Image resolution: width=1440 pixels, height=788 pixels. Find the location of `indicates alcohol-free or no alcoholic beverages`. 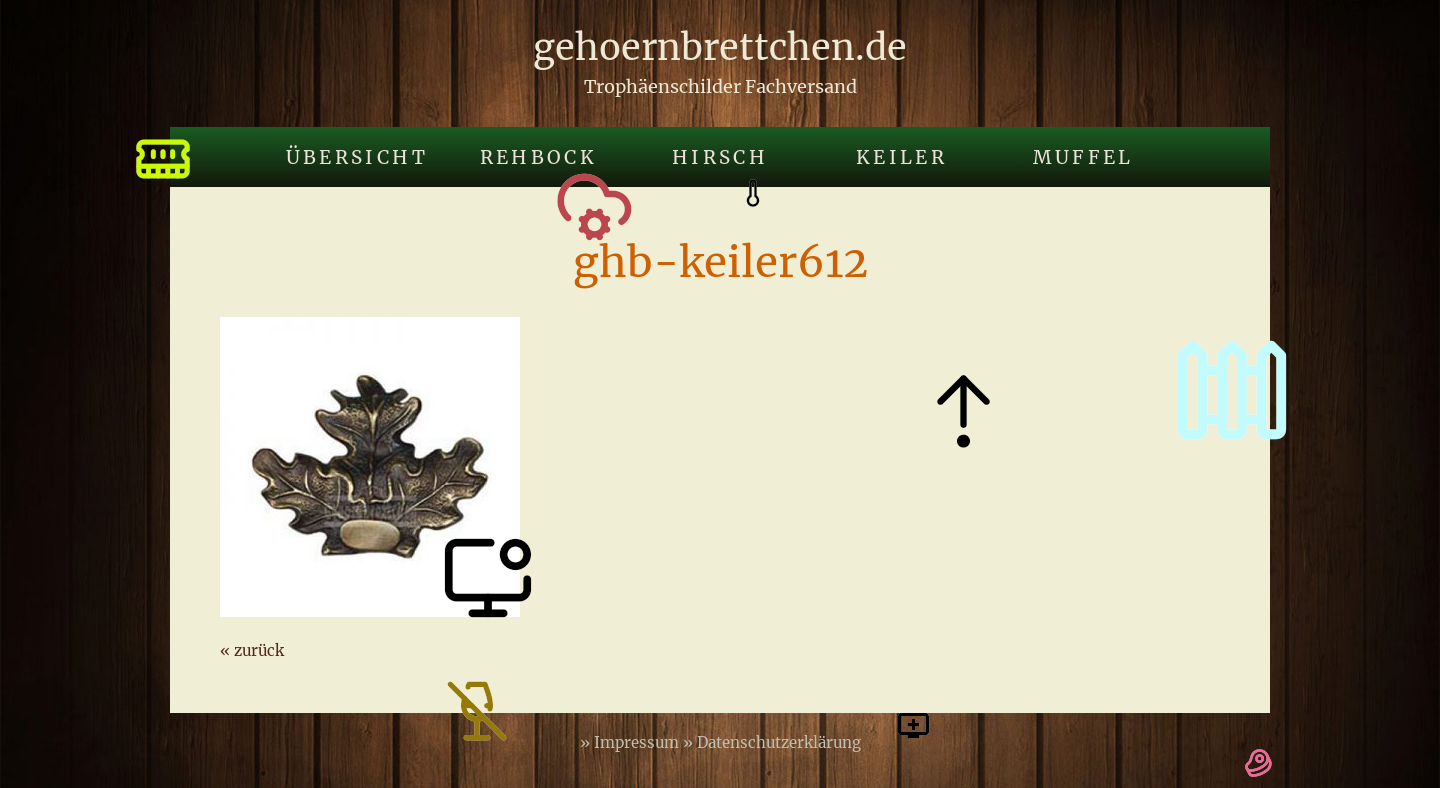

indicates alcohol-free or no alcoholic beverages is located at coordinates (477, 711).